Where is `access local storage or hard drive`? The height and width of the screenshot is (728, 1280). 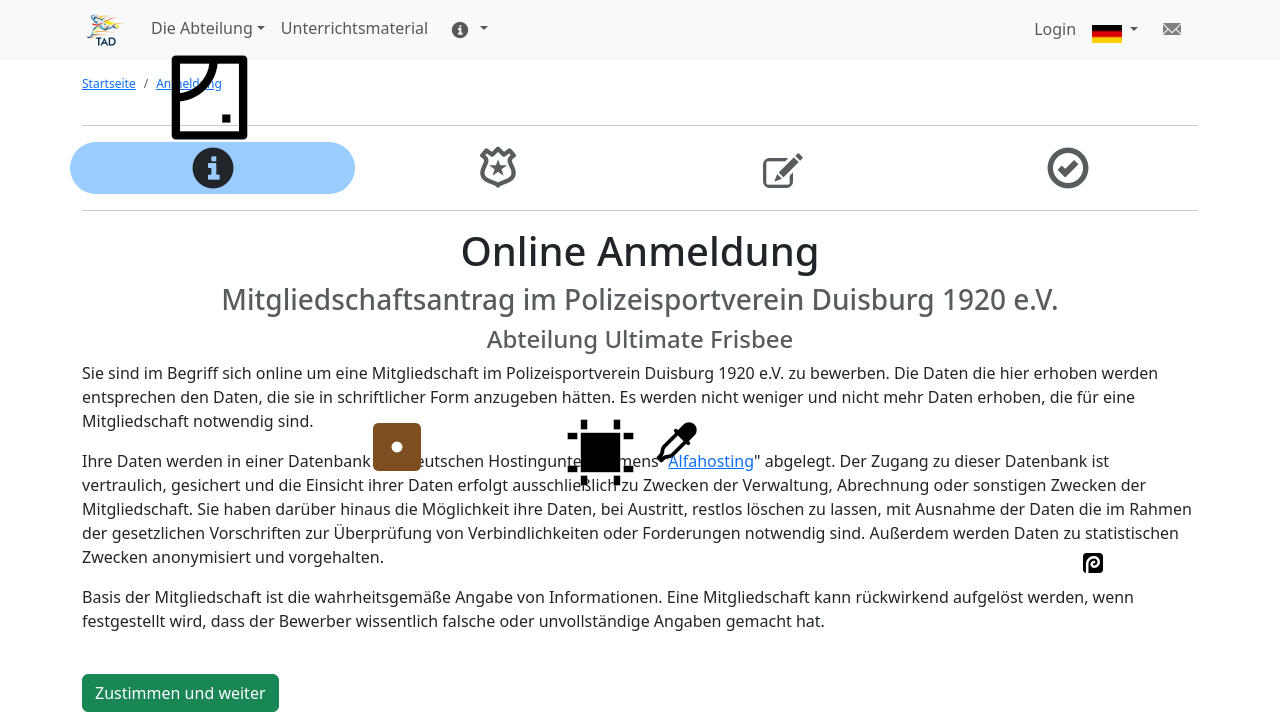 access local storage or hard drive is located at coordinates (209, 97).